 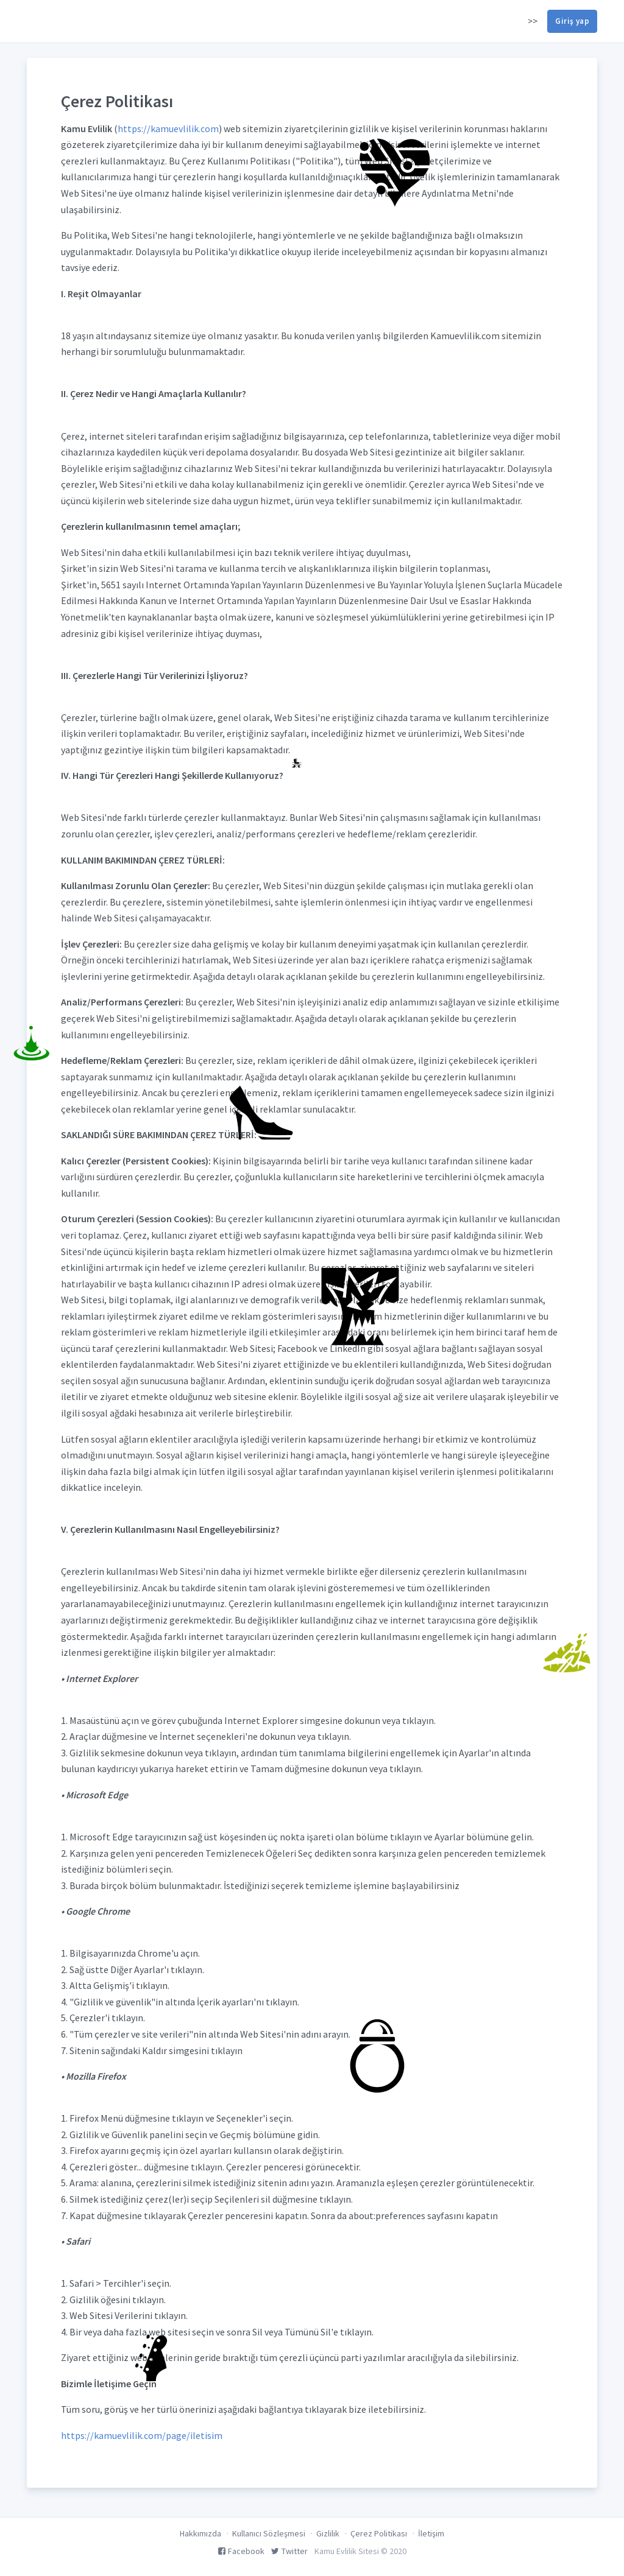 I want to click on browse women's footwear category, so click(x=261, y=1113).